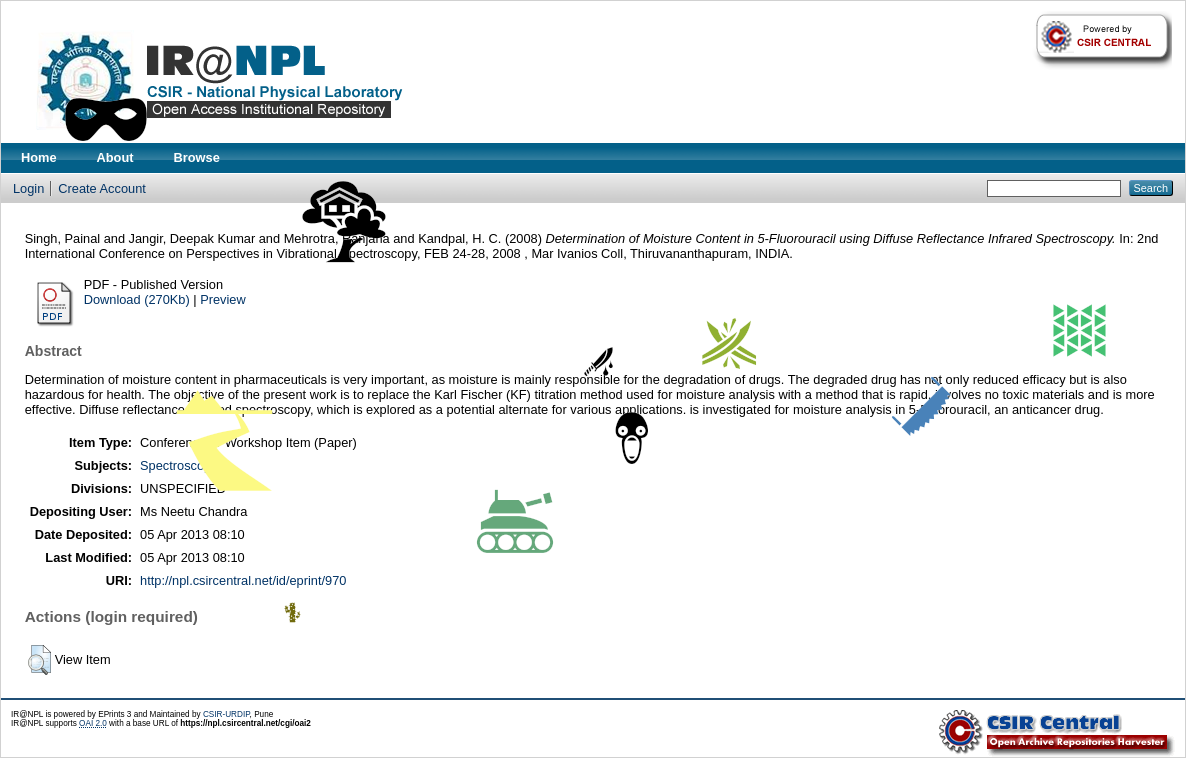  Describe the element at coordinates (921, 406) in the screenshot. I see `access woodworking or crafting tools` at that location.